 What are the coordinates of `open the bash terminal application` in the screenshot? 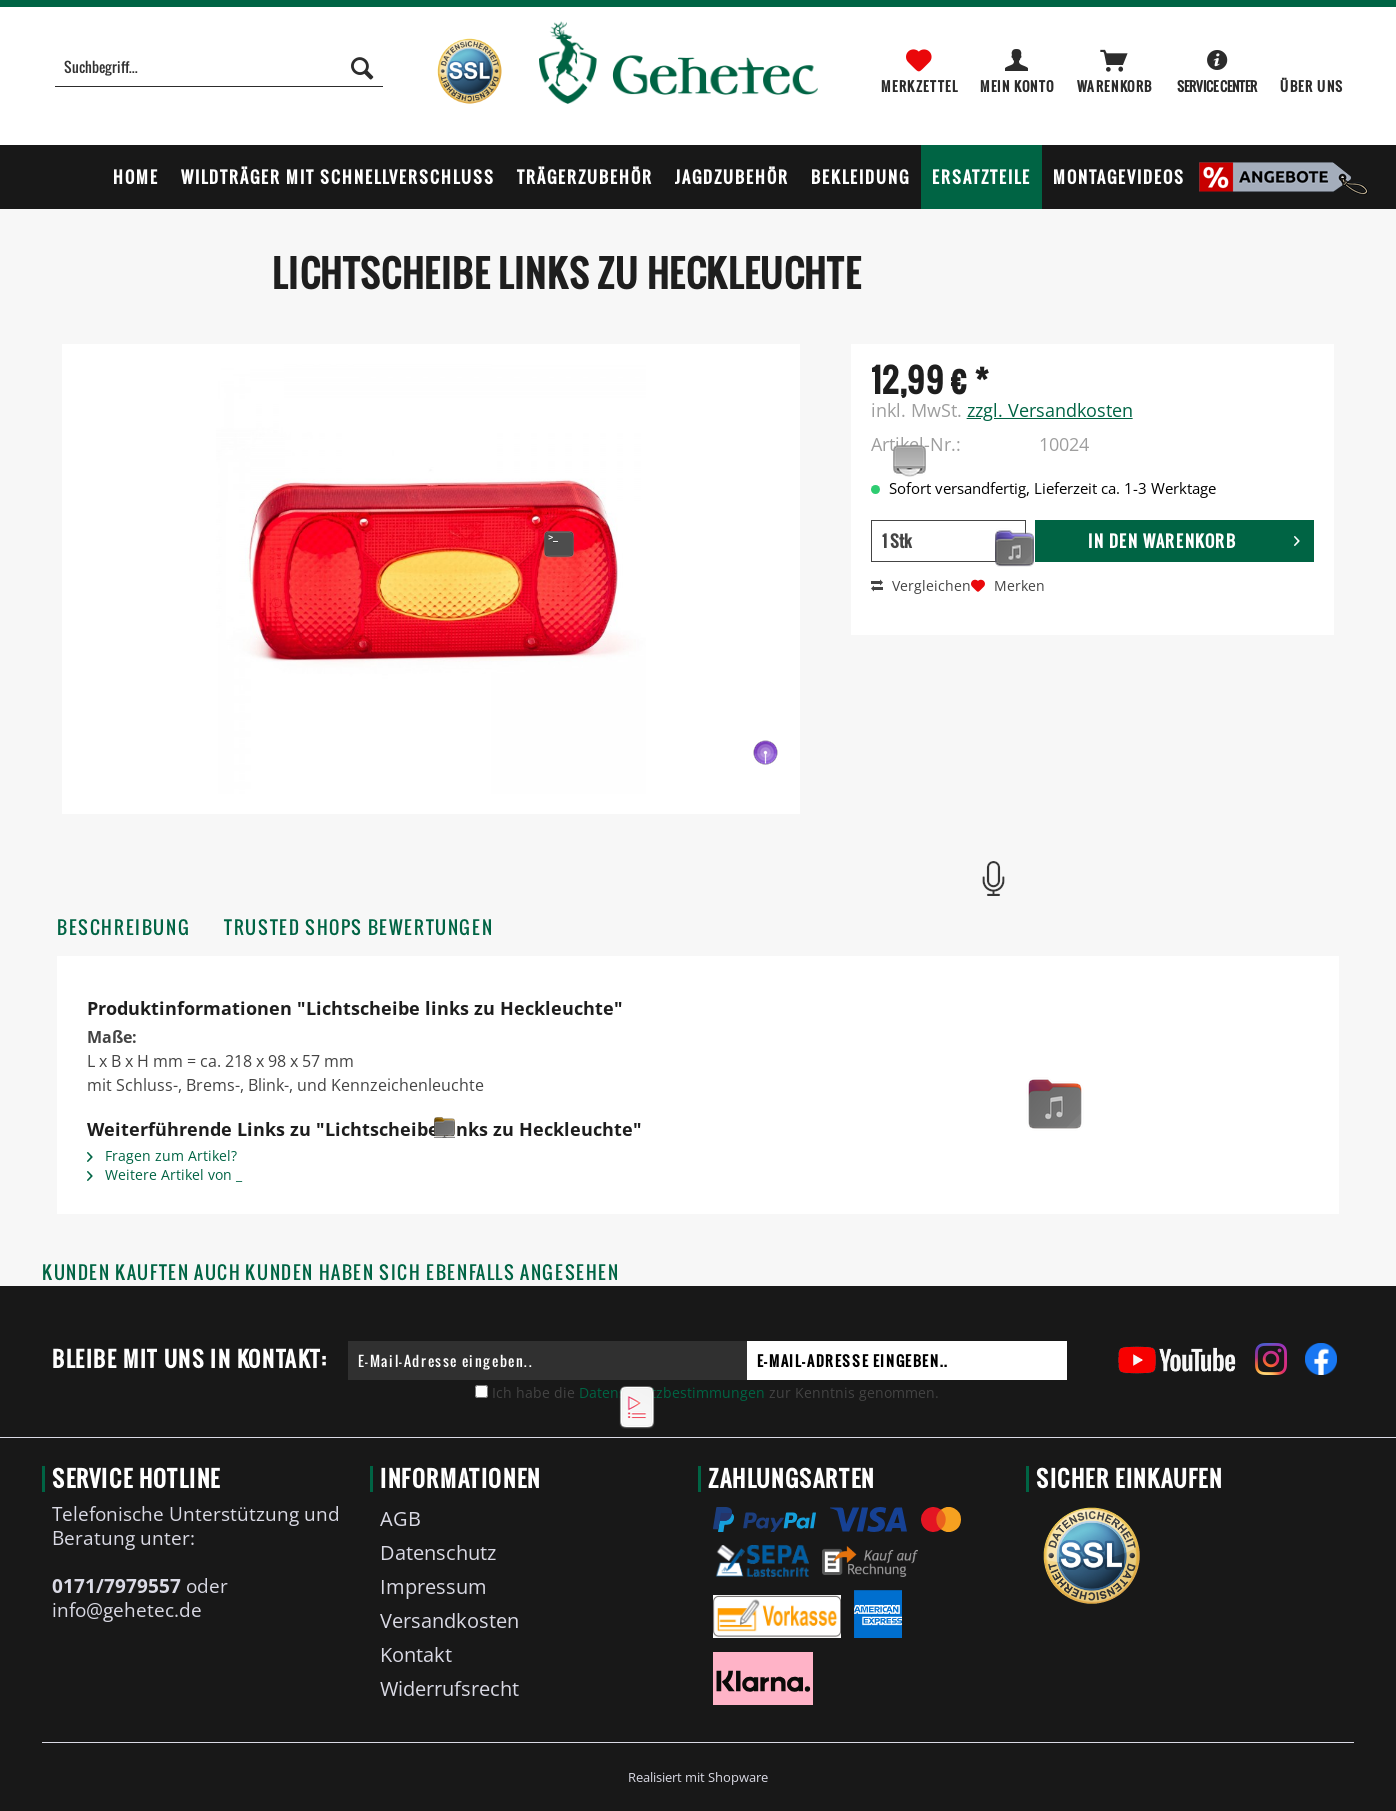 It's located at (559, 544).